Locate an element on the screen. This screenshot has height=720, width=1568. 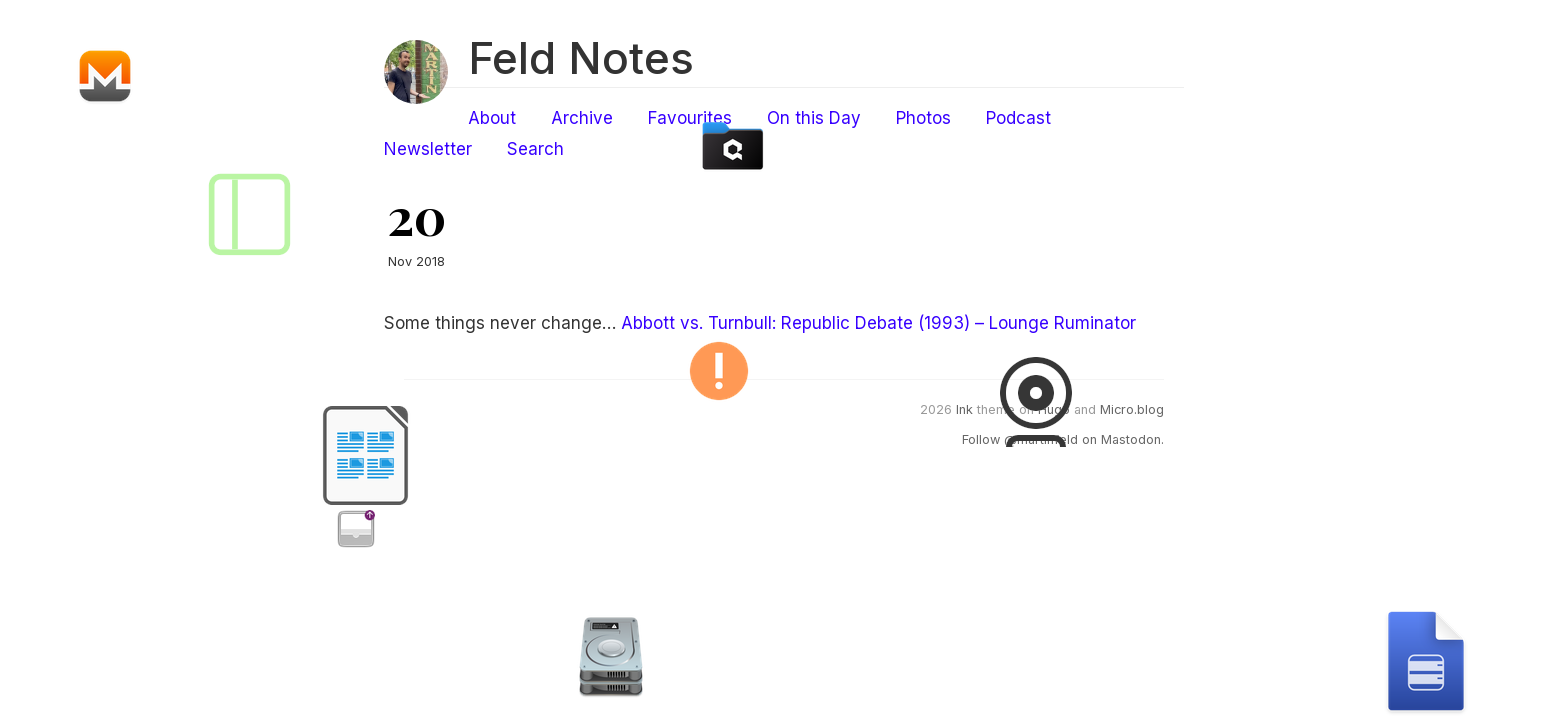
indicates locally modified file not yet staged for commit is located at coordinates (719, 371).